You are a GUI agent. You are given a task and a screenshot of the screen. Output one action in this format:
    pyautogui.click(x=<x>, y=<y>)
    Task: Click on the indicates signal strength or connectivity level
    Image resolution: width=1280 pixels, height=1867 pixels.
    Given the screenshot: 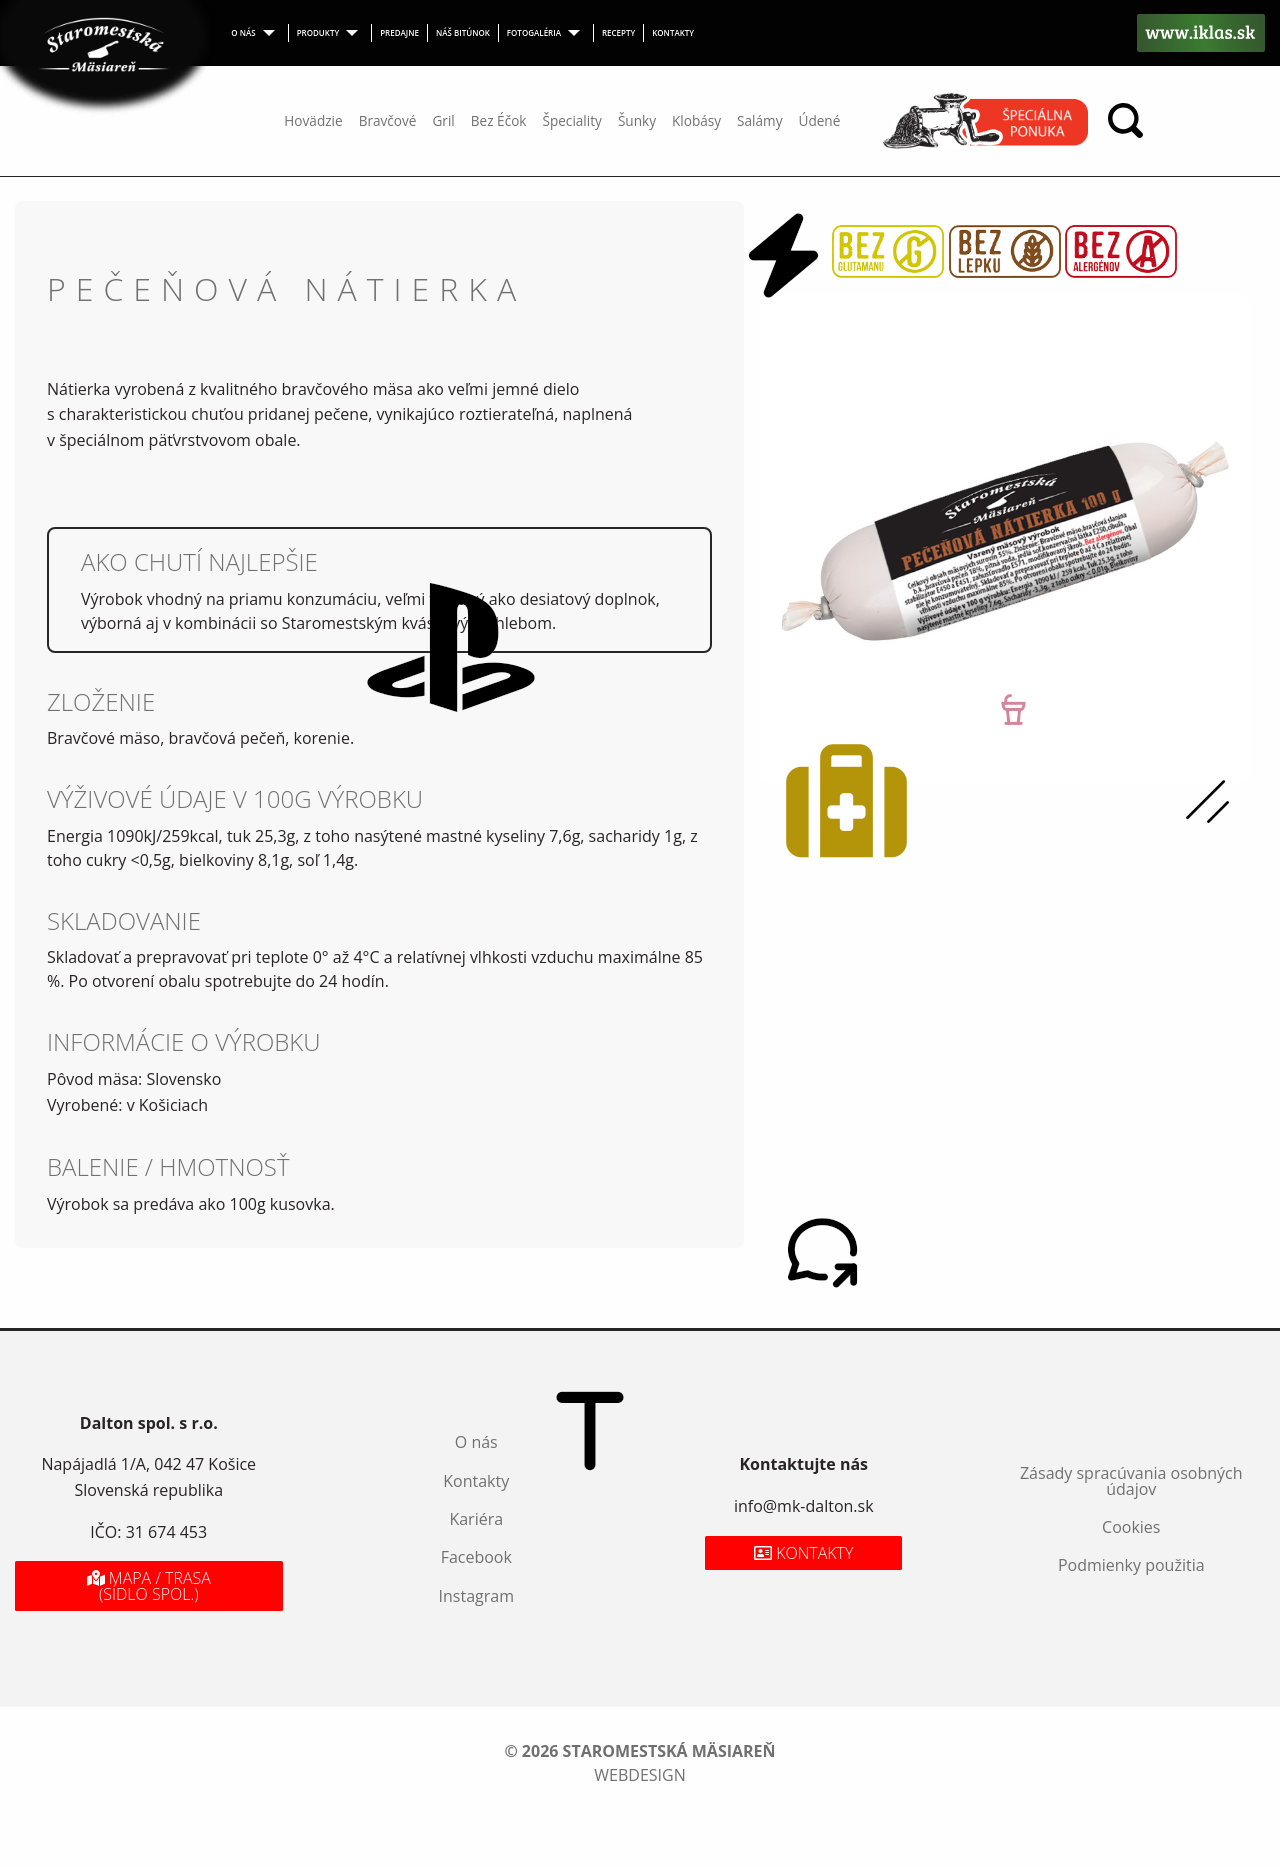 What is the action you would take?
    pyautogui.click(x=1208, y=802)
    